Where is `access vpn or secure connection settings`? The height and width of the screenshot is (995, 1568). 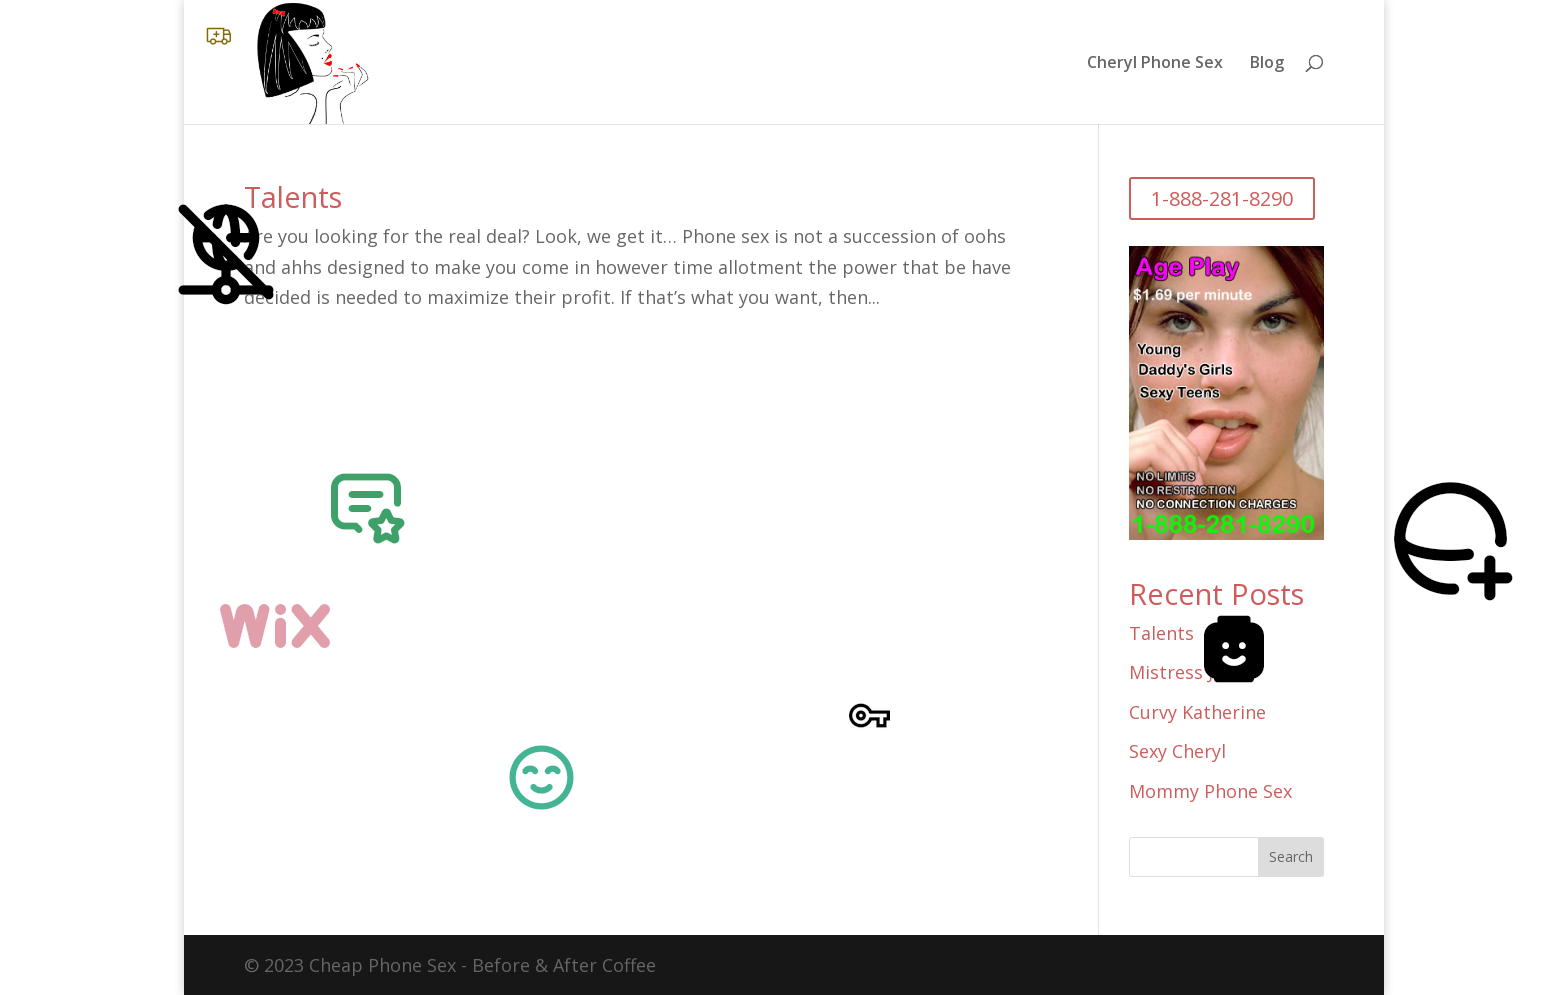
access vpn or secure connection settings is located at coordinates (869, 715).